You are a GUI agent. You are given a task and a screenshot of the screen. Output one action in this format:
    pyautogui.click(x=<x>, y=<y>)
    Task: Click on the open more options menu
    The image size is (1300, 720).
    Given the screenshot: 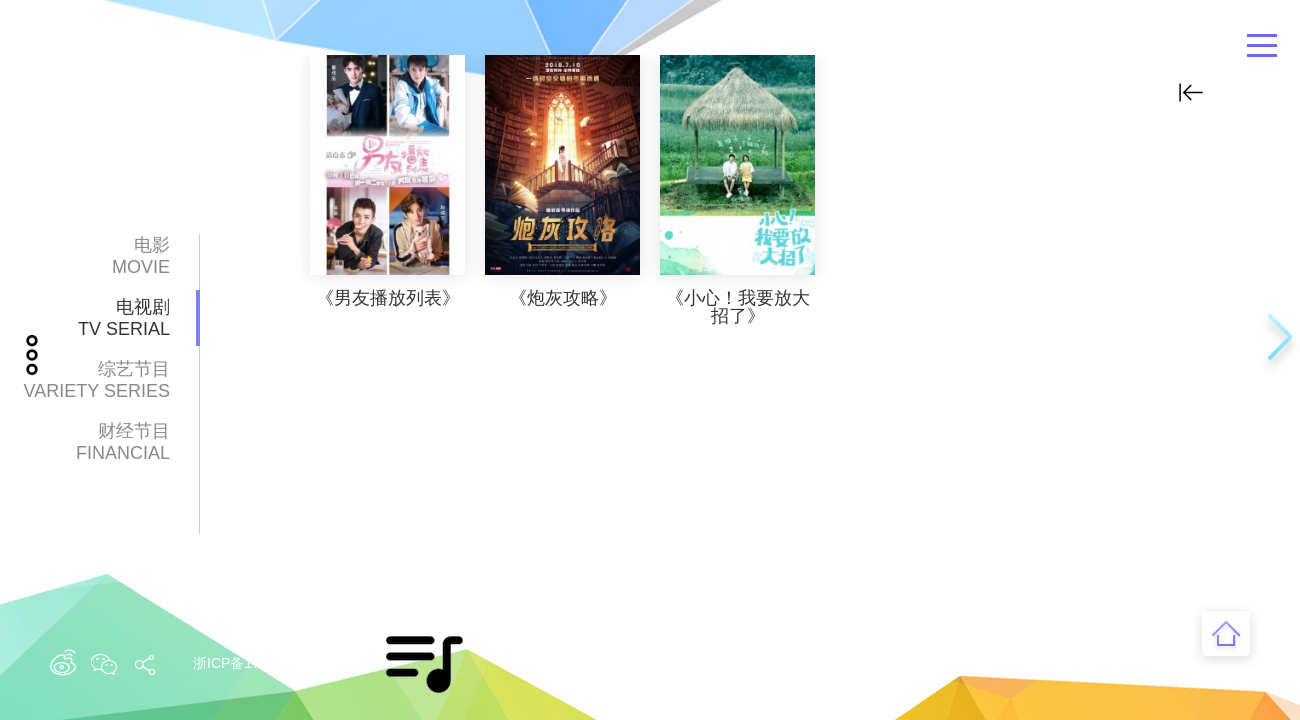 What is the action you would take?
    pyautogui.click(x=32, y=355)
    